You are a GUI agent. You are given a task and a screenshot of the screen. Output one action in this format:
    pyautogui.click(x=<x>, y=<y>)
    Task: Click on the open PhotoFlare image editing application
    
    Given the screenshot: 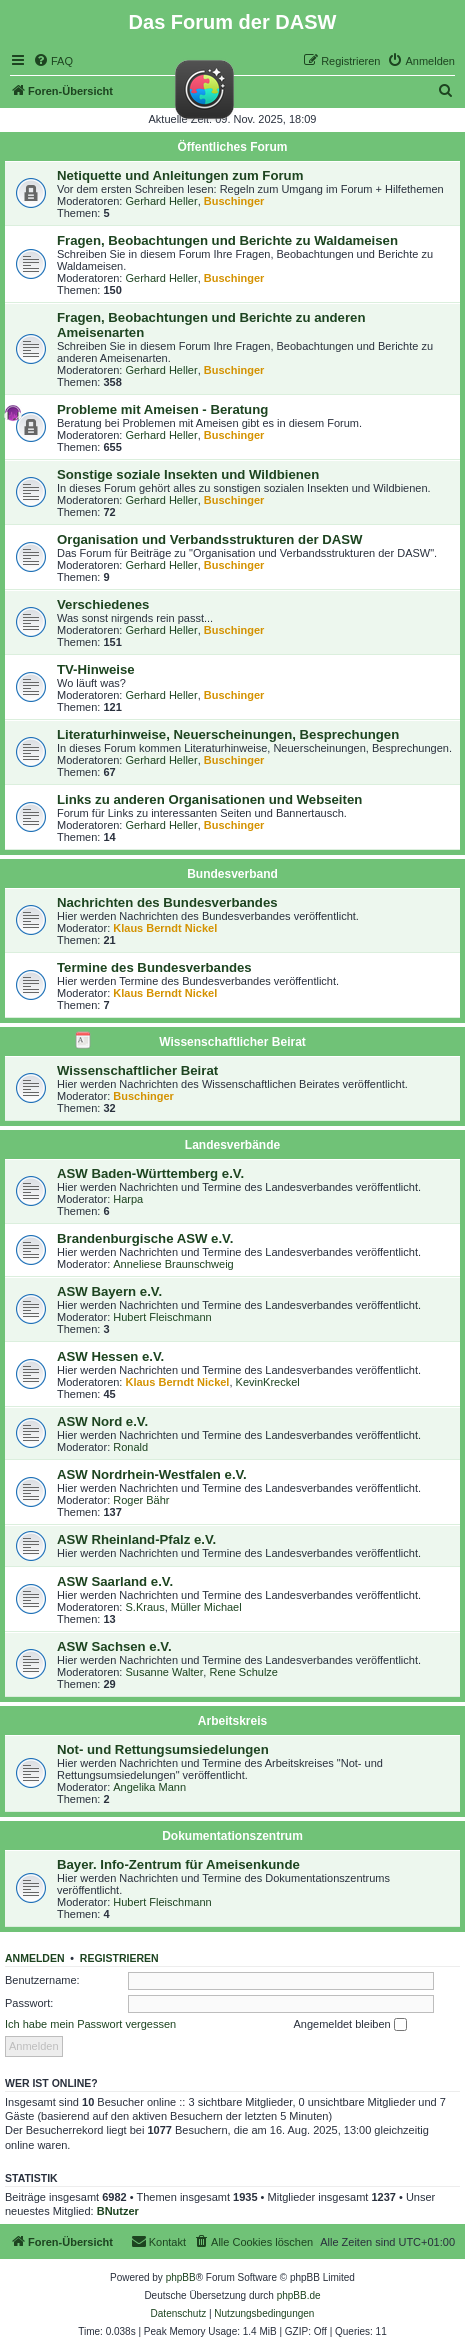 What is the action you would take?
    pyautogui.click(x=204, y=89)
    